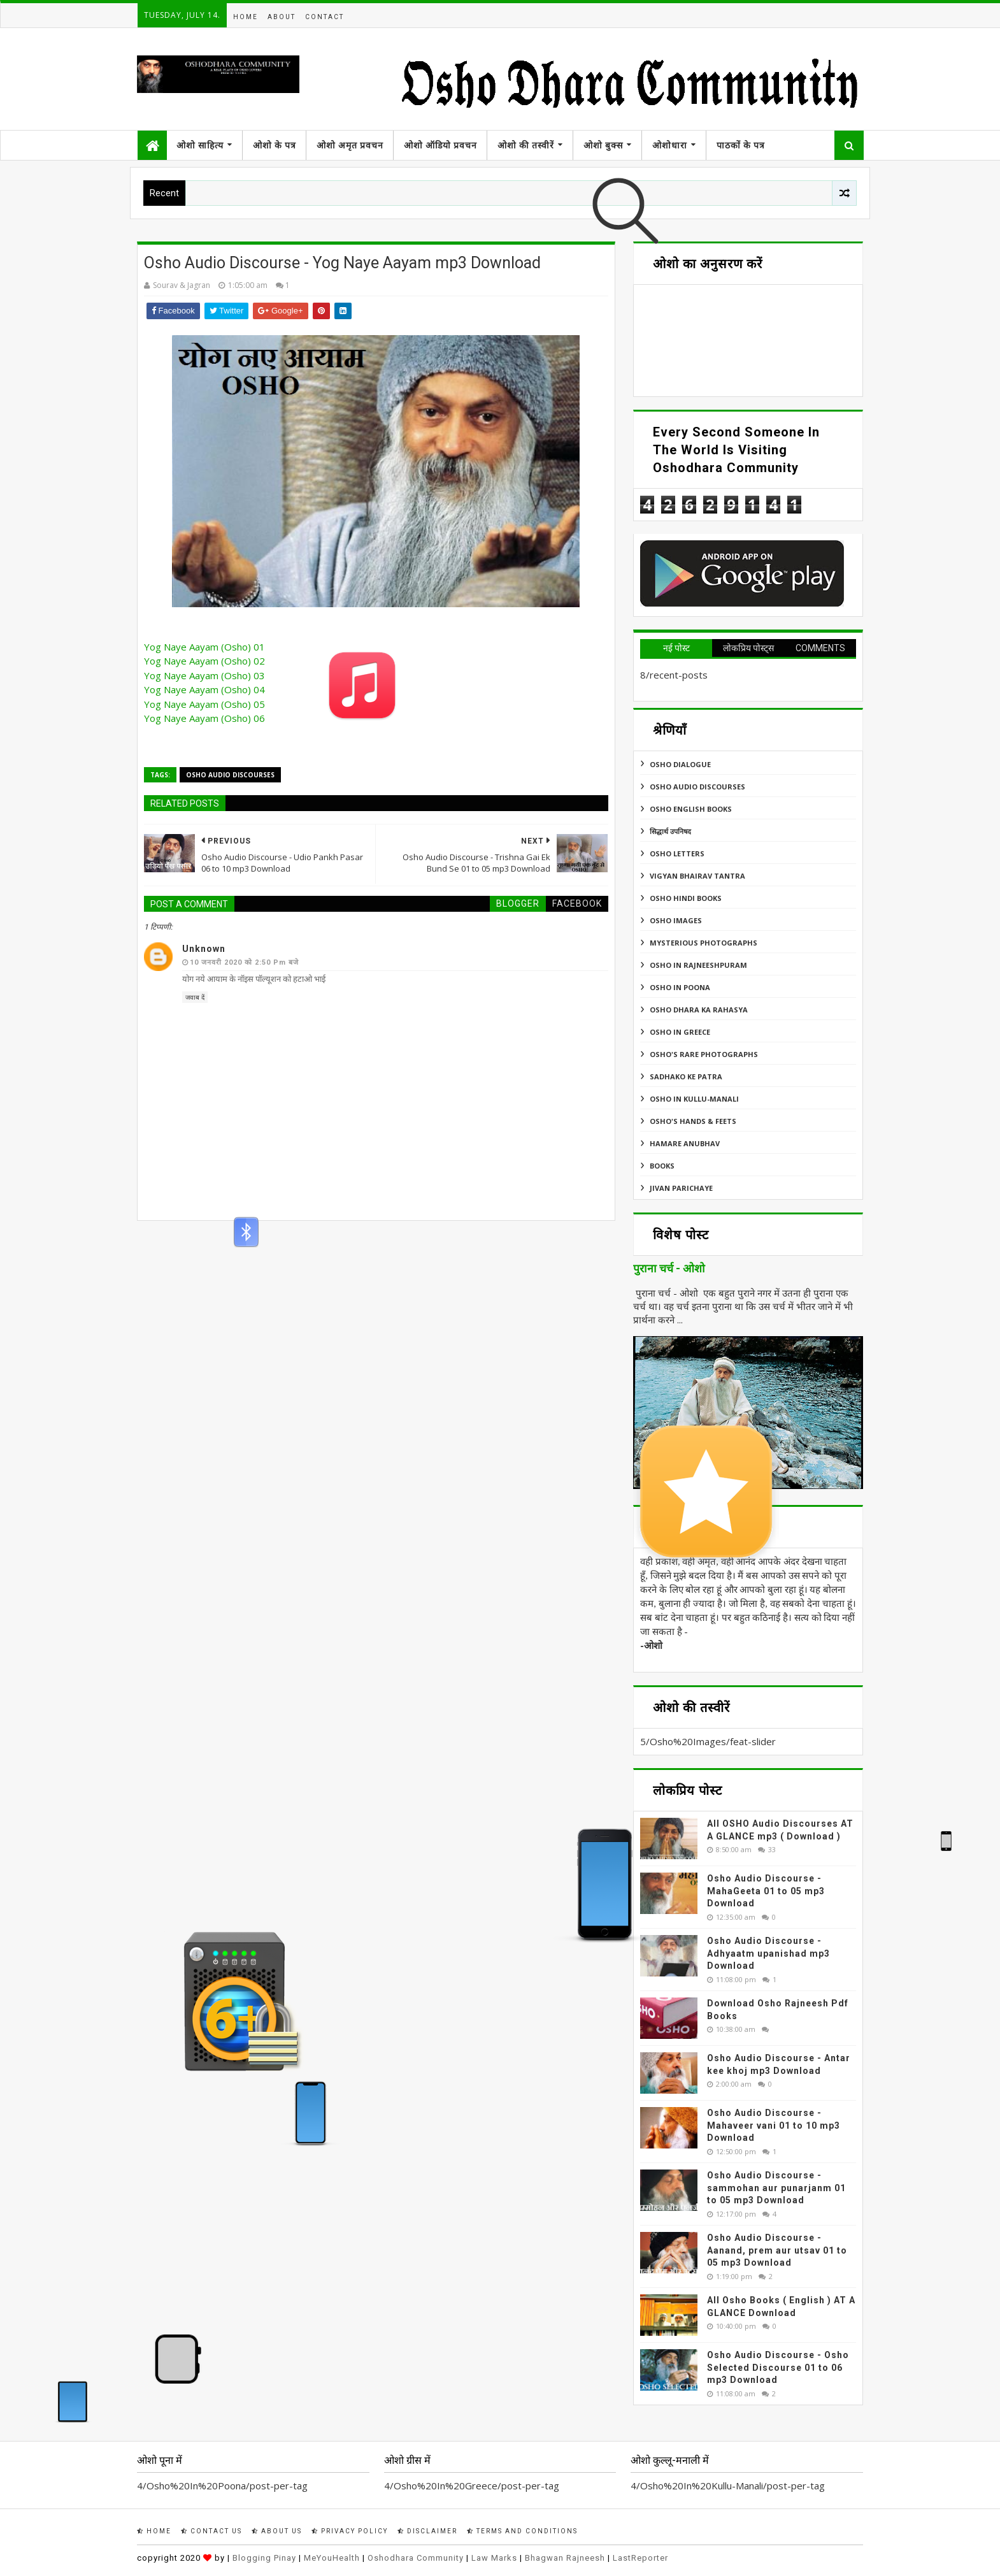 This screenshot has width=1000, height=2576. I want to click on iPad Air device icon, so click(73, 2402).